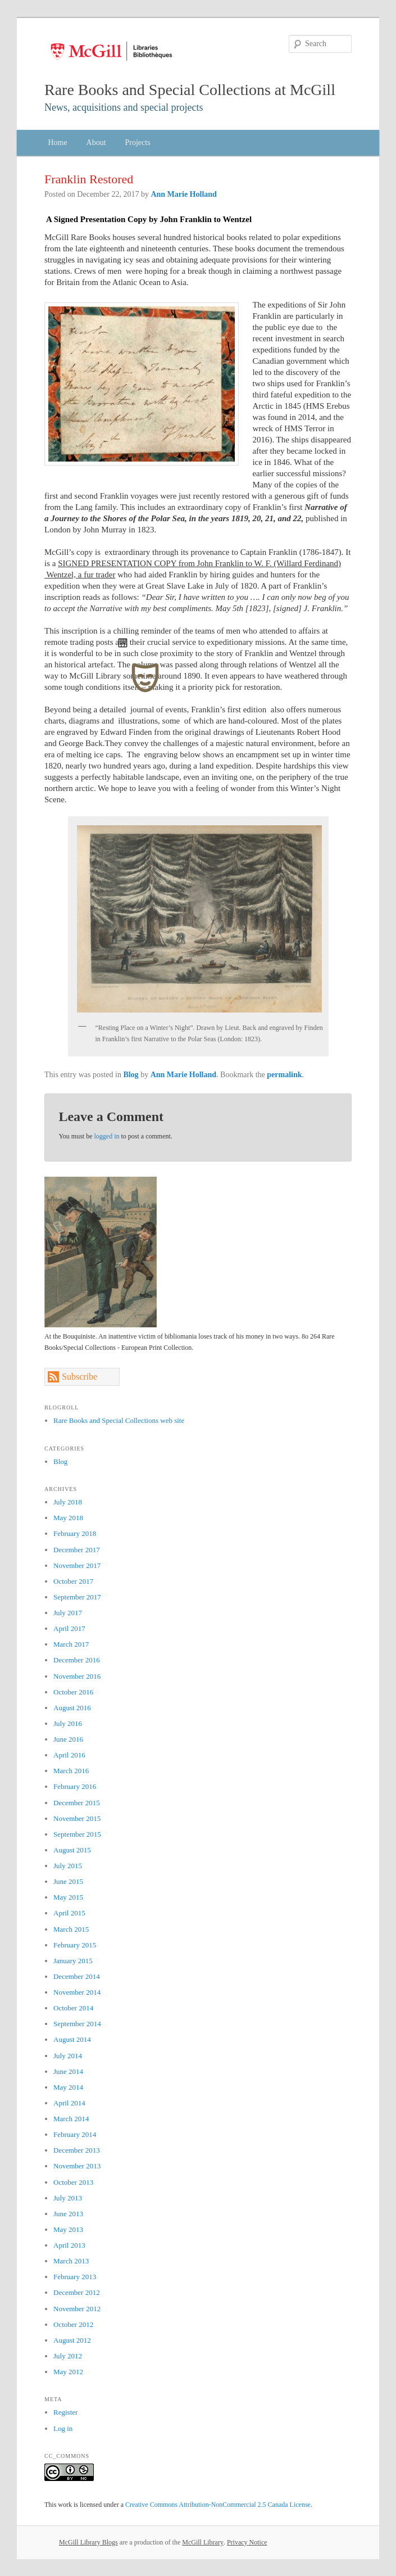 This screenshot has width=396, height=2576. I want to click on open music or piano app, so click(122, 643).